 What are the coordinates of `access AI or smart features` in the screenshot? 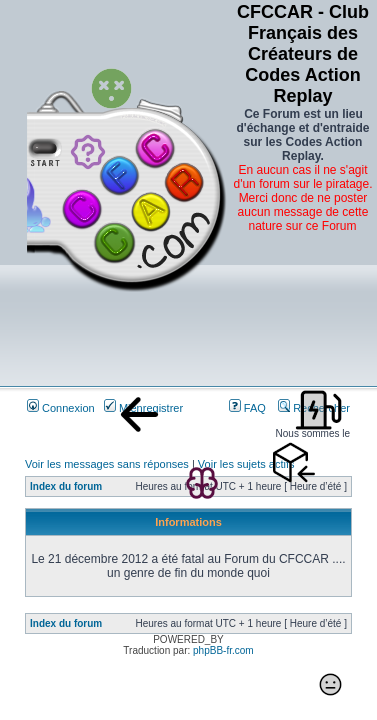 It's located at (202, 483).